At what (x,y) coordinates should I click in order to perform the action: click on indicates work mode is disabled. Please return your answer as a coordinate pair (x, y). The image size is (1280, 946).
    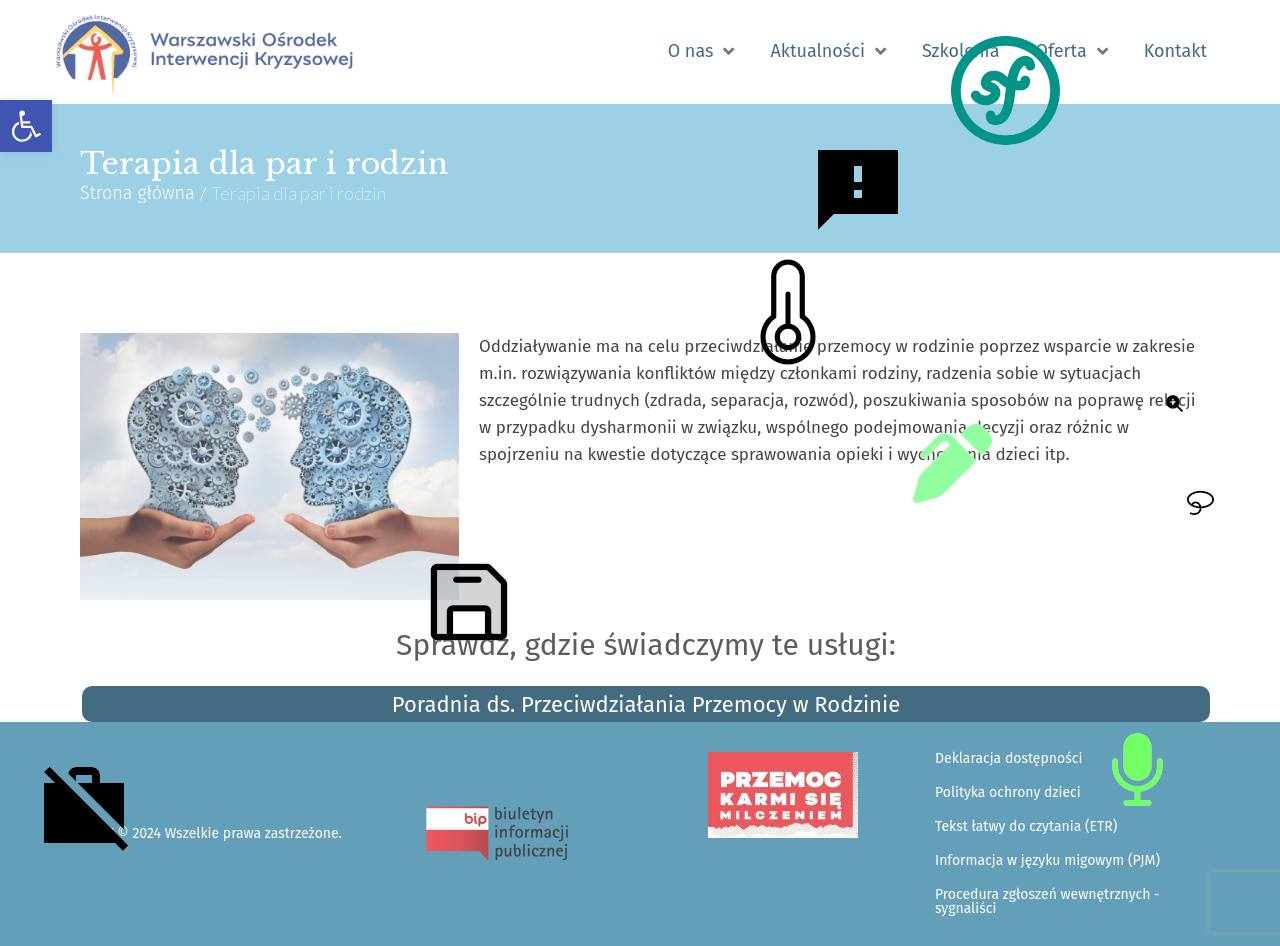
    Looking at the image, I should click on (84, 807).